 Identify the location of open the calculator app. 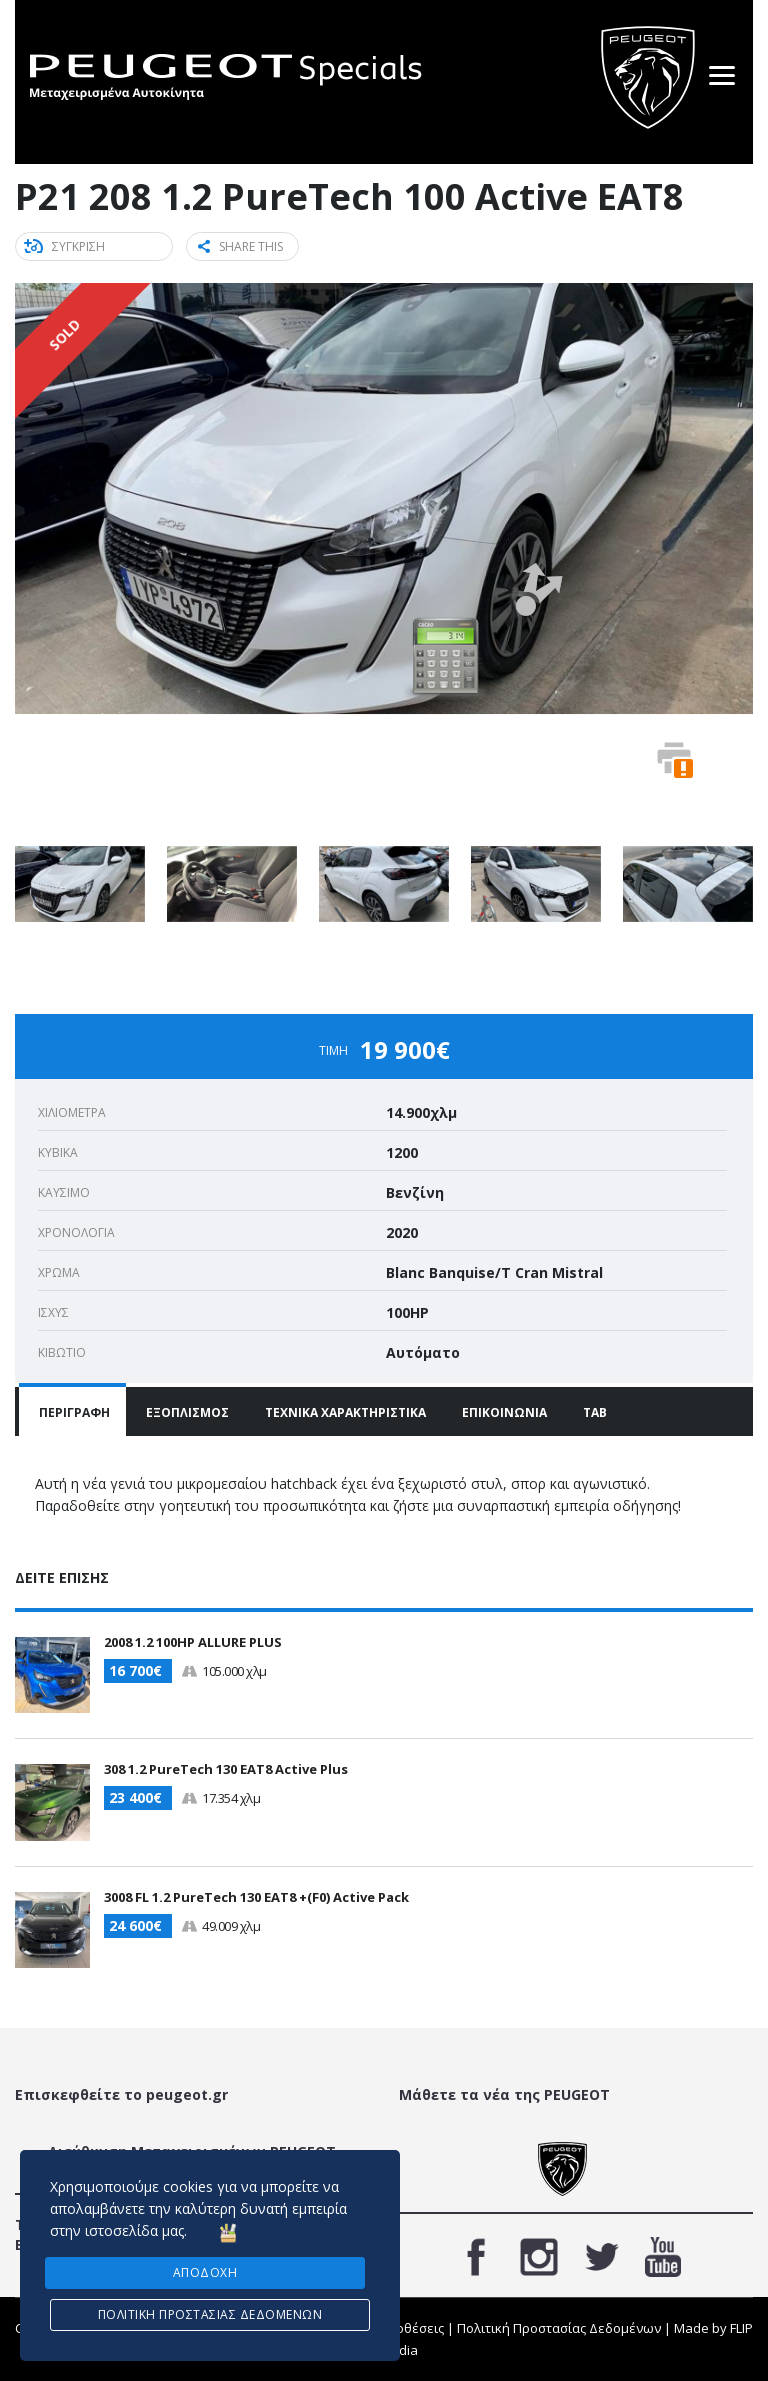
(445, 658).